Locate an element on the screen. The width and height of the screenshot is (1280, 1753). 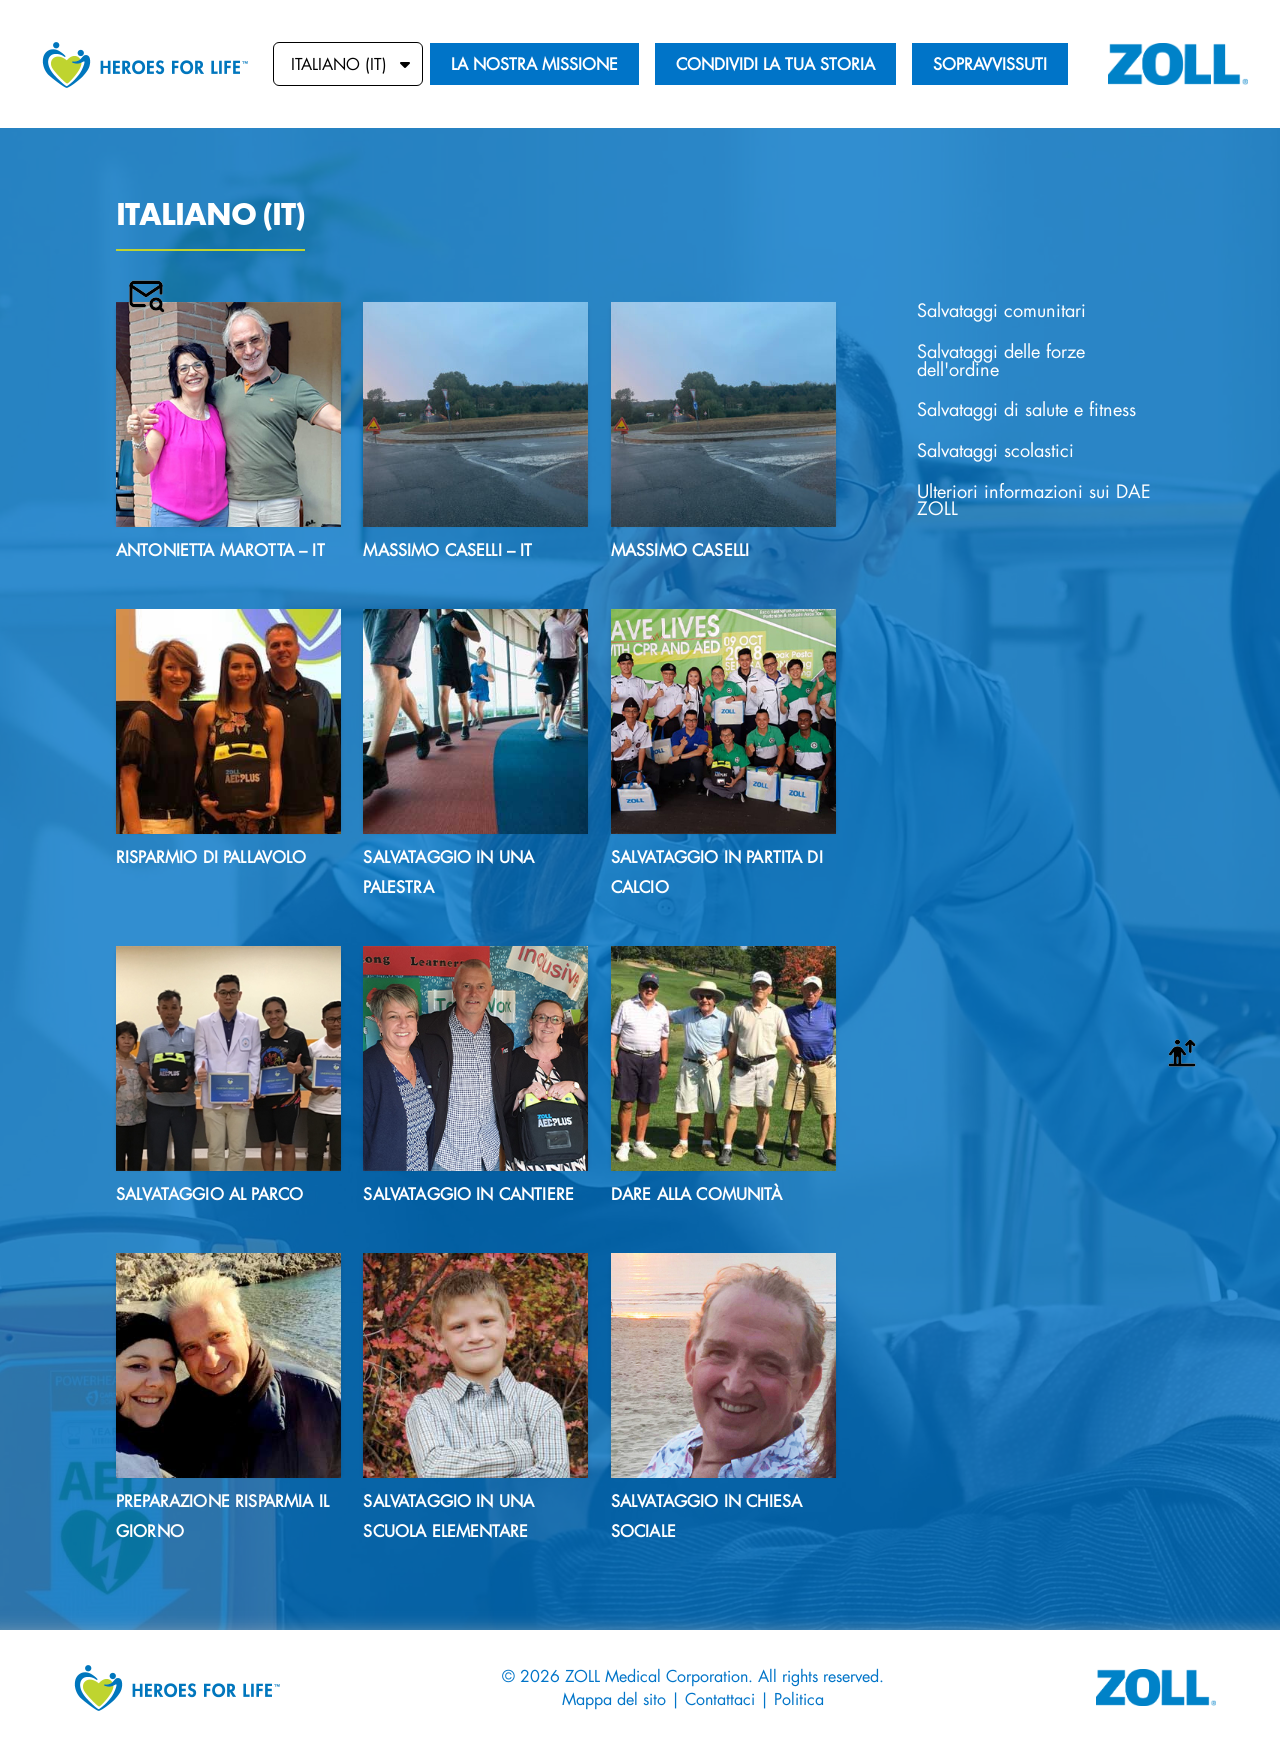
upload user profile or data is located at coordinates (1182, 1053).